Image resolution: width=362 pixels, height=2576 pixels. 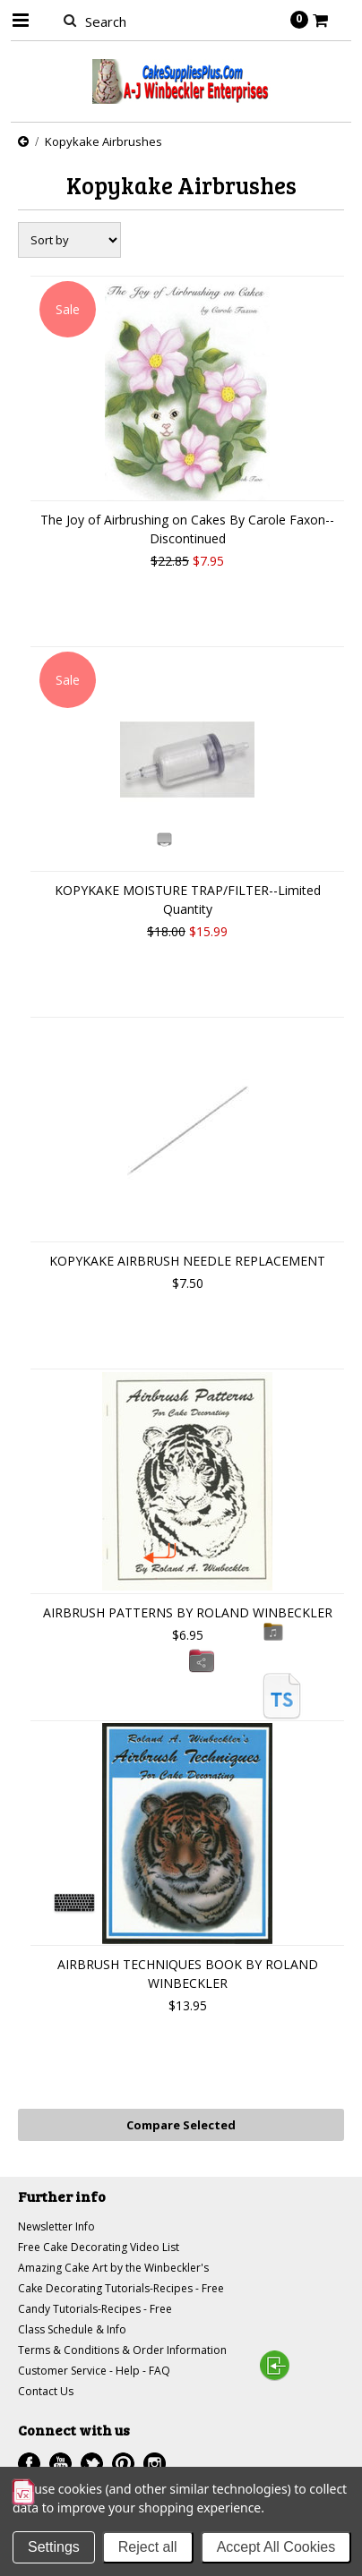 What do you see at coordinates (202, 1660) in the screenshot?
I see `open your public shared folder` at bounding box center [202, 1660].